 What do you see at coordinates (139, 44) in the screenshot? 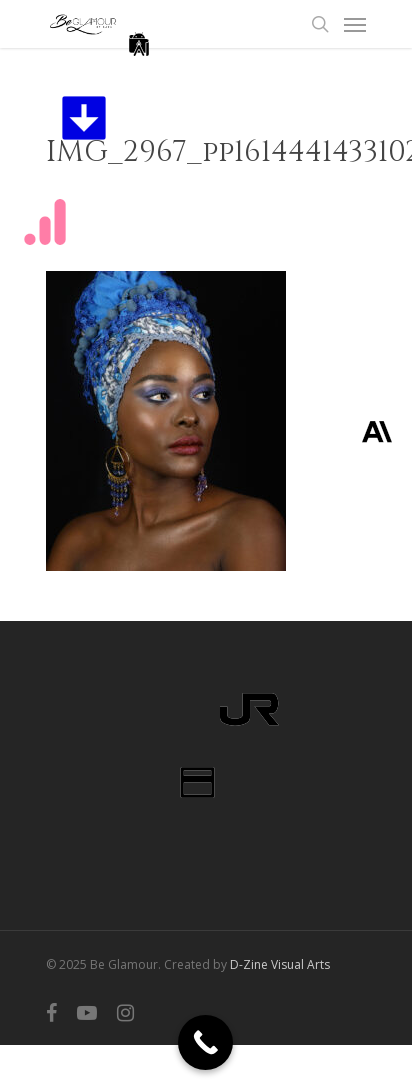
I see `open android studio` at bounding box center [139, 44].